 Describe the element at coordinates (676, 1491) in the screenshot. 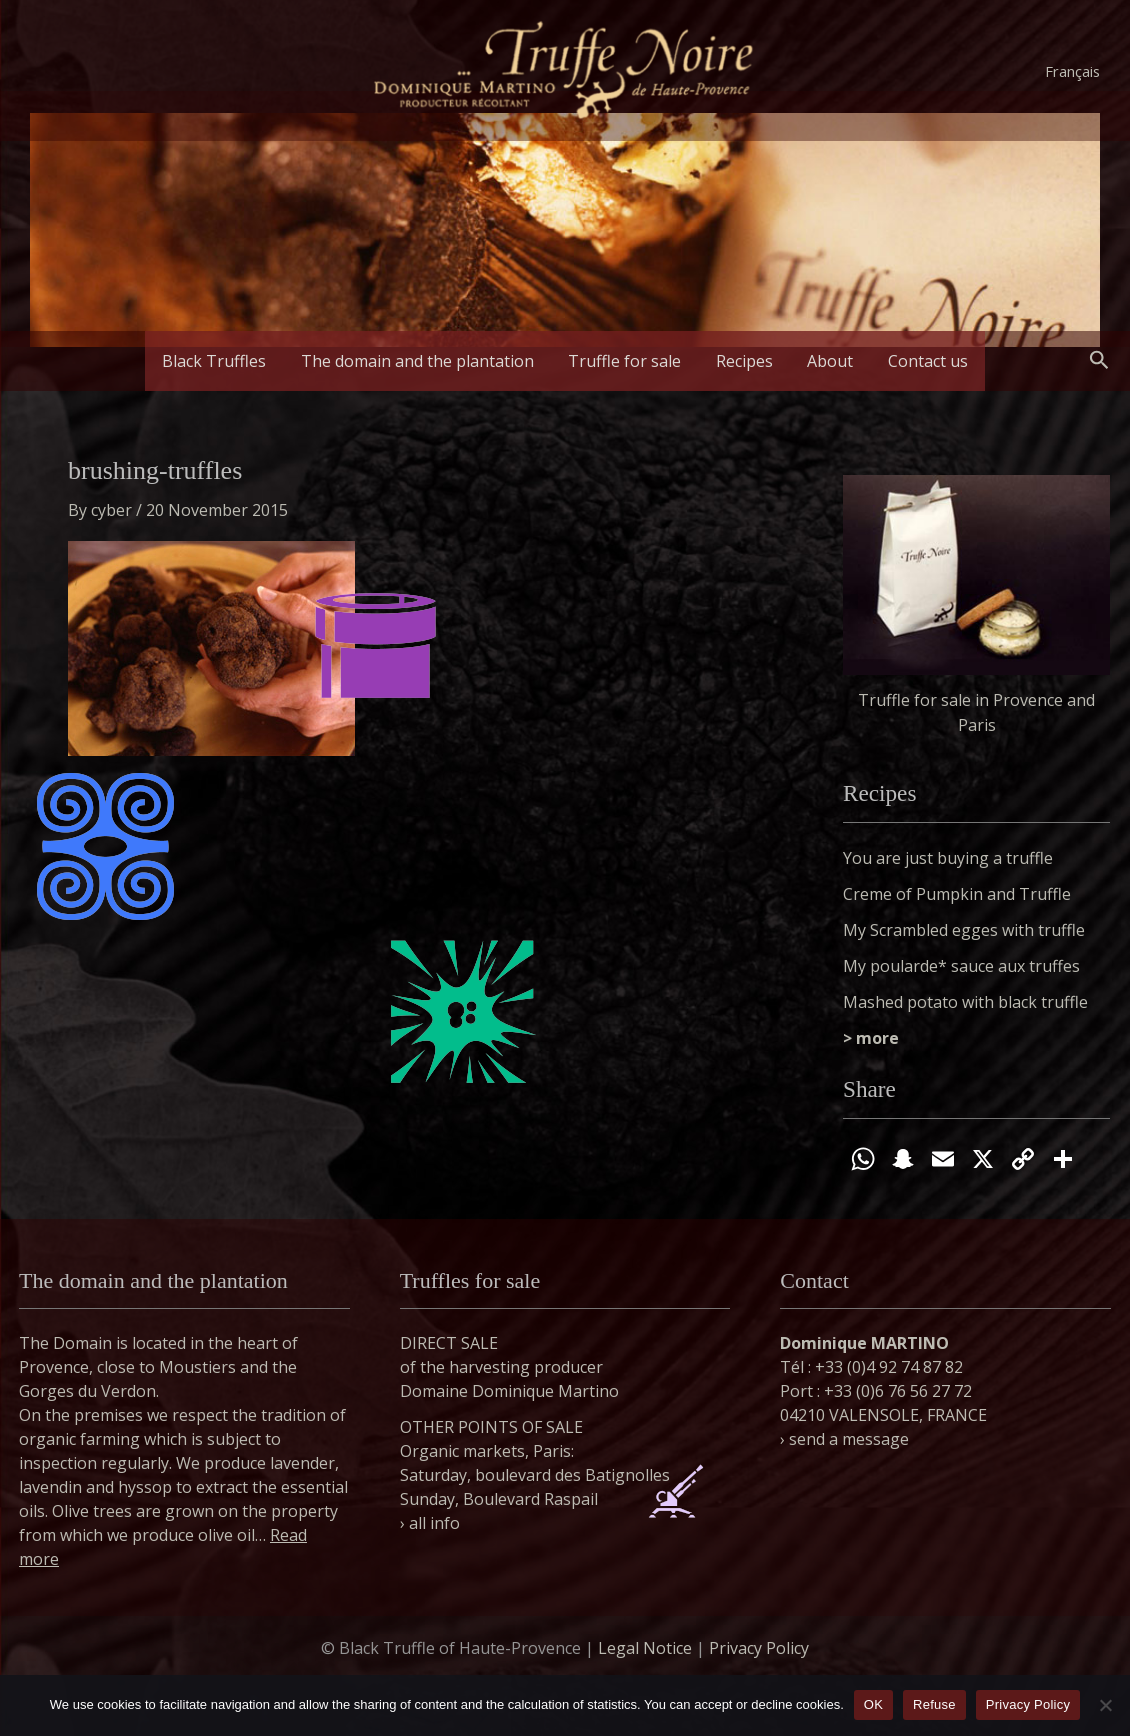

I see `anti-aircraft gun unit or defense structure in a strategy game` at that location.